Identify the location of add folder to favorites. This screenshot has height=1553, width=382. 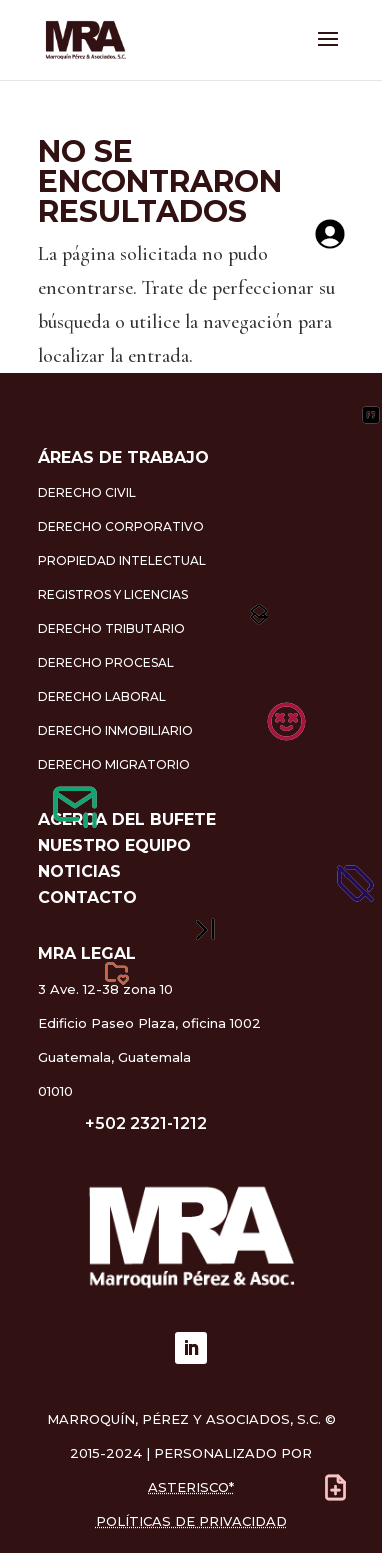
(116, 972).